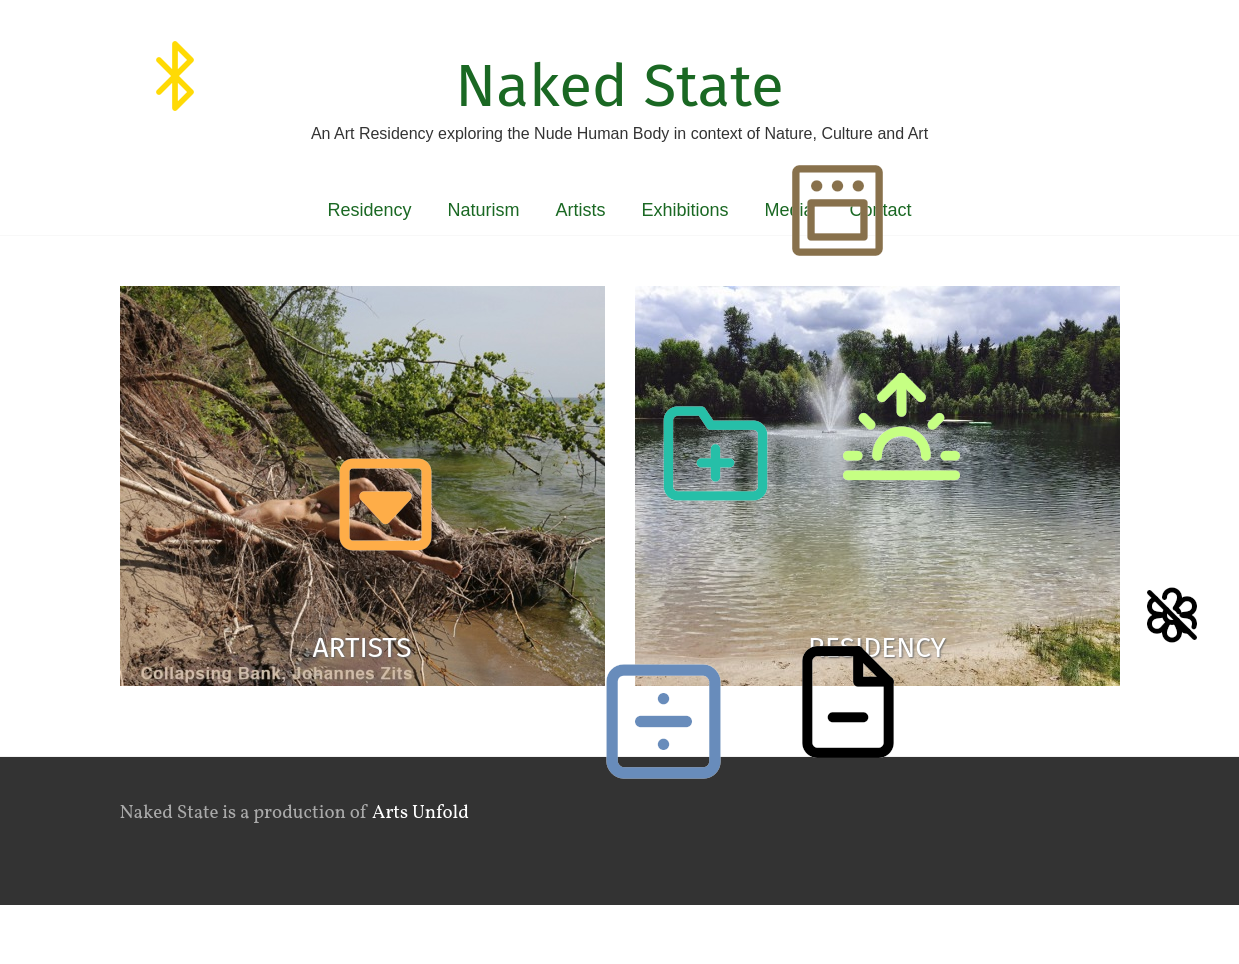 The width and height of the screenshot is (1239, 964). Describe the element at coordinates (848, 702) in the screenshot. I see `remove content from a file` at that location.